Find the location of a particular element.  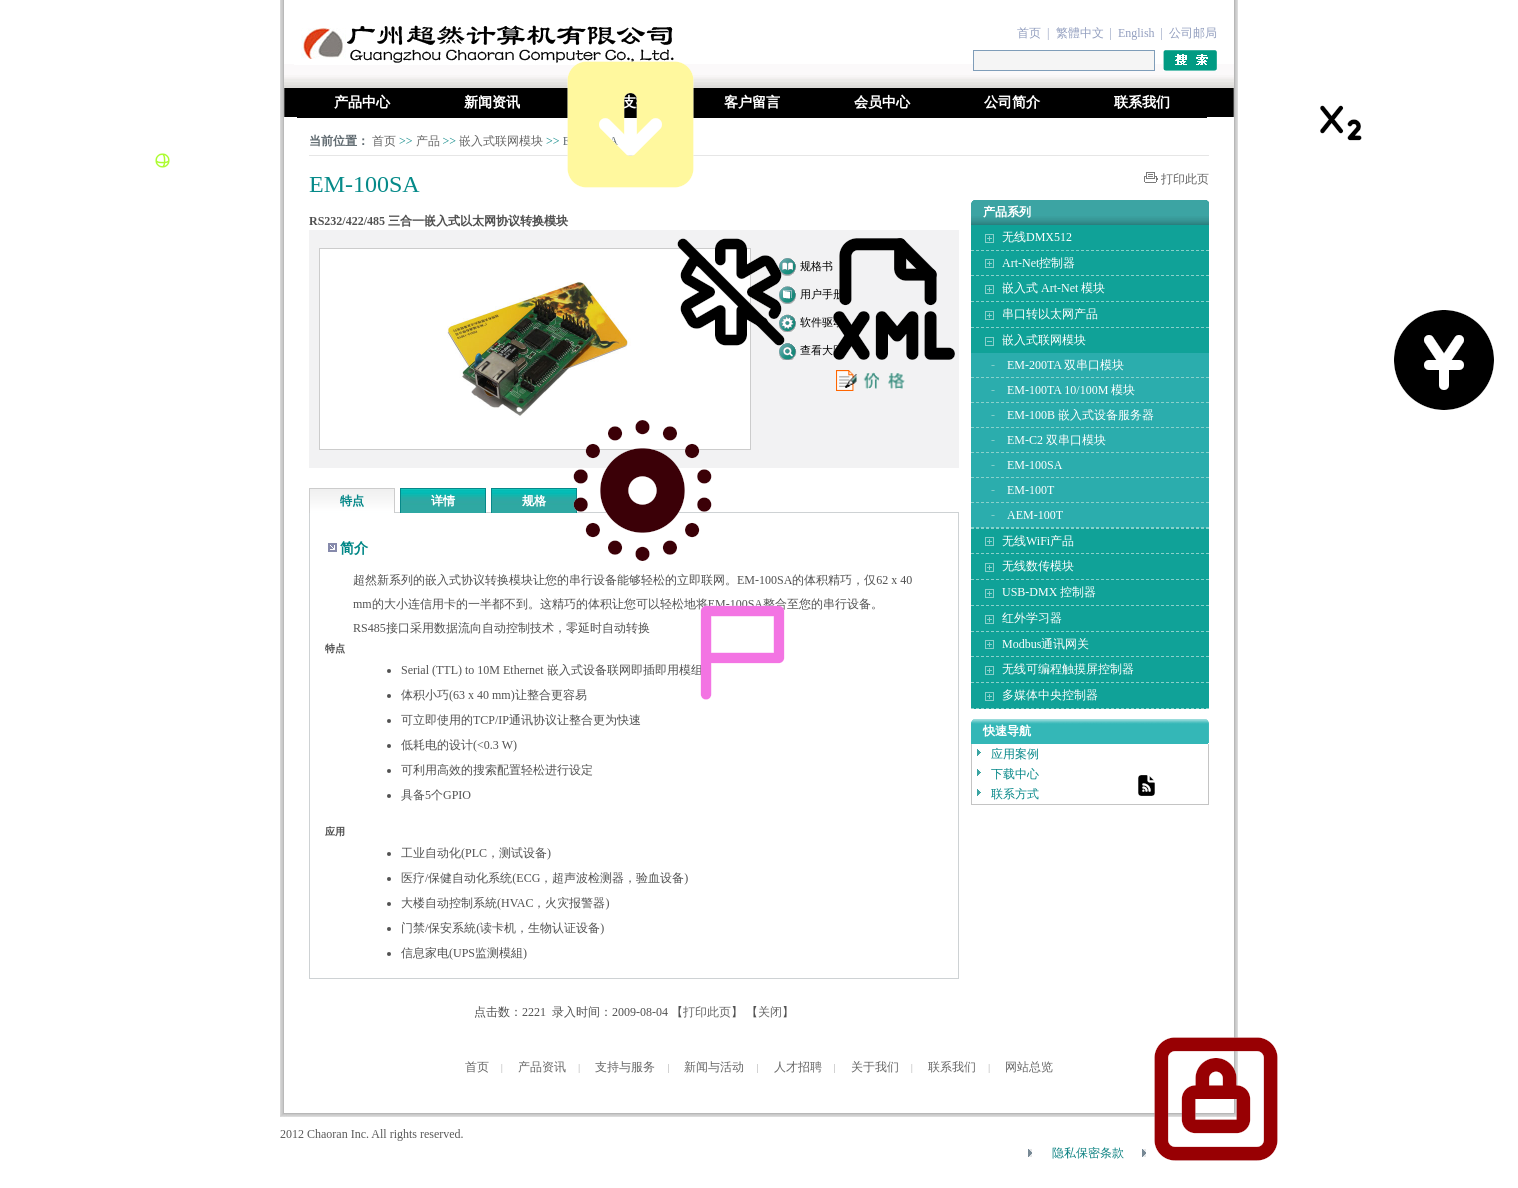

format text as subscript is located at coordinates (1338, 119).